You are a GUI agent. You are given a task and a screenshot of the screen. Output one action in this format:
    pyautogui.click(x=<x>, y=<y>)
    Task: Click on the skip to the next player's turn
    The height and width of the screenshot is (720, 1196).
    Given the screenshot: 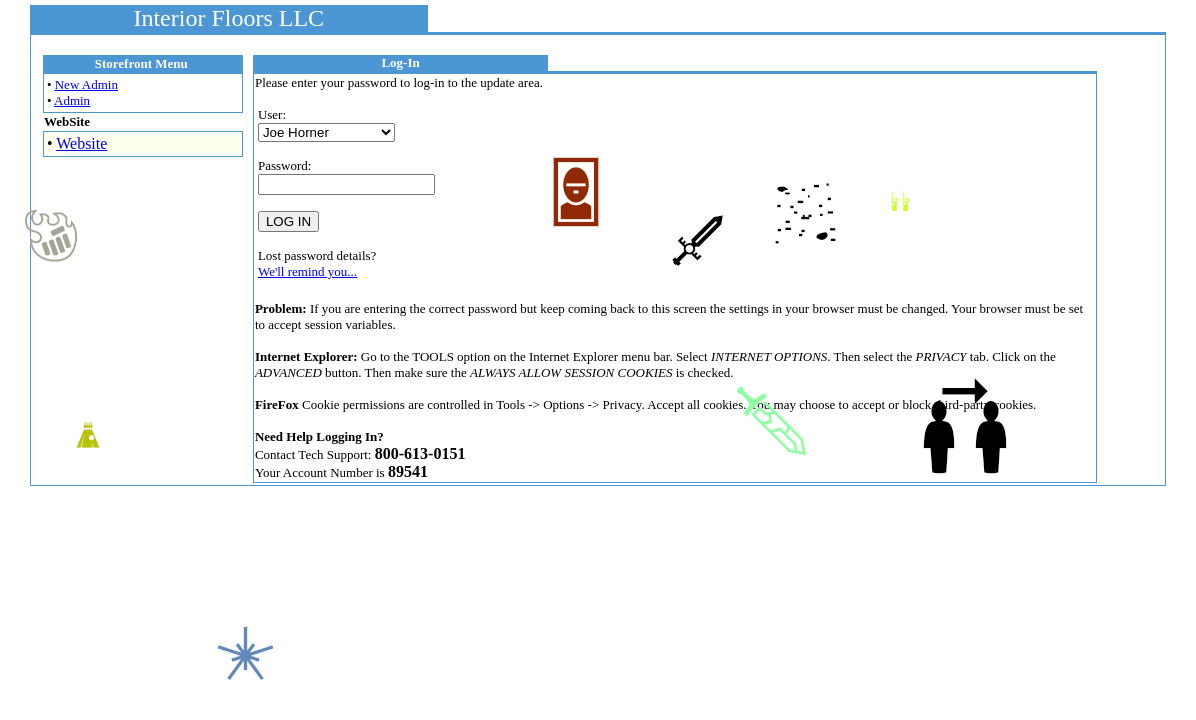 What is the action you would take?
    pyautogui.click(x=965, y=427)
    